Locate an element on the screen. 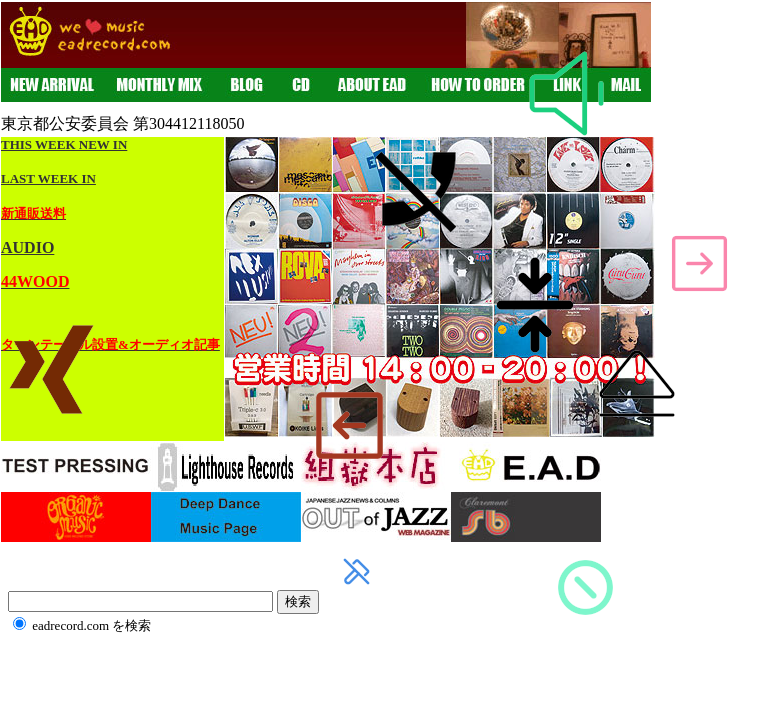 The height and width of the screenshot is (720, 768). indicates a prohibited or restricted action is located at coordinates (585, 587).